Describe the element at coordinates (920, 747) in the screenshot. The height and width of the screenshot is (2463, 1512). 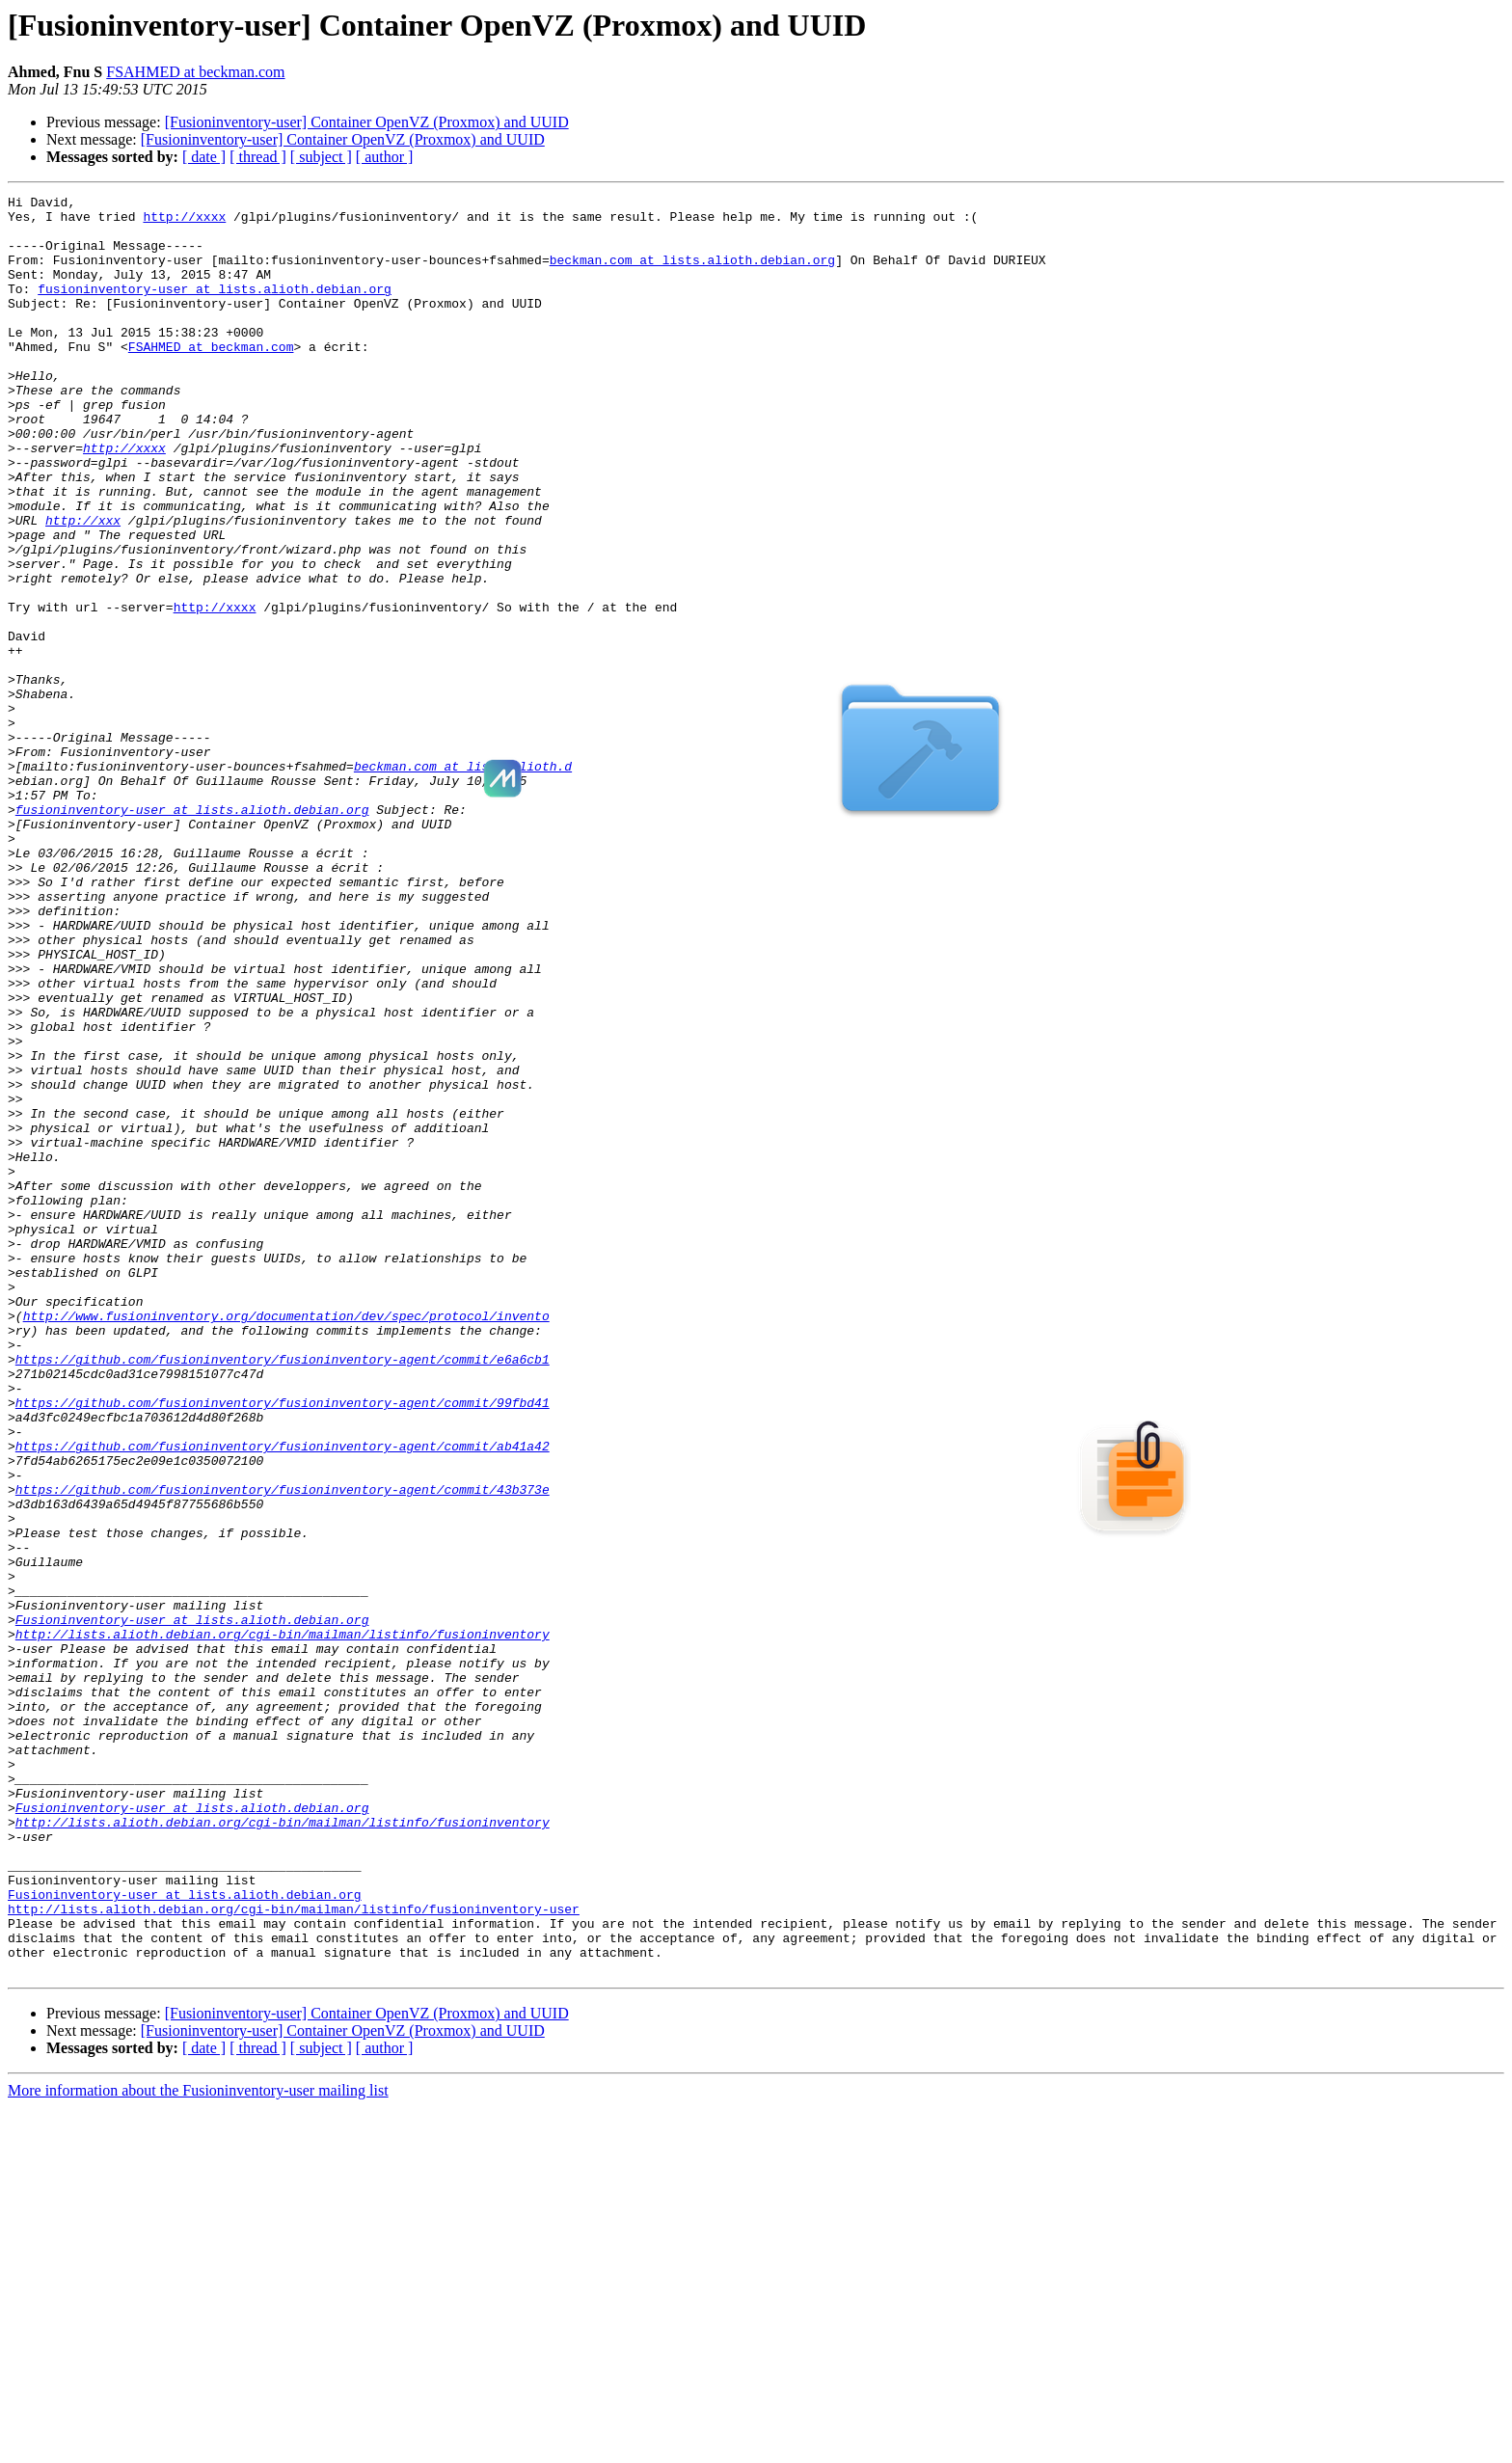
I see `open the utilities folder` at that location.